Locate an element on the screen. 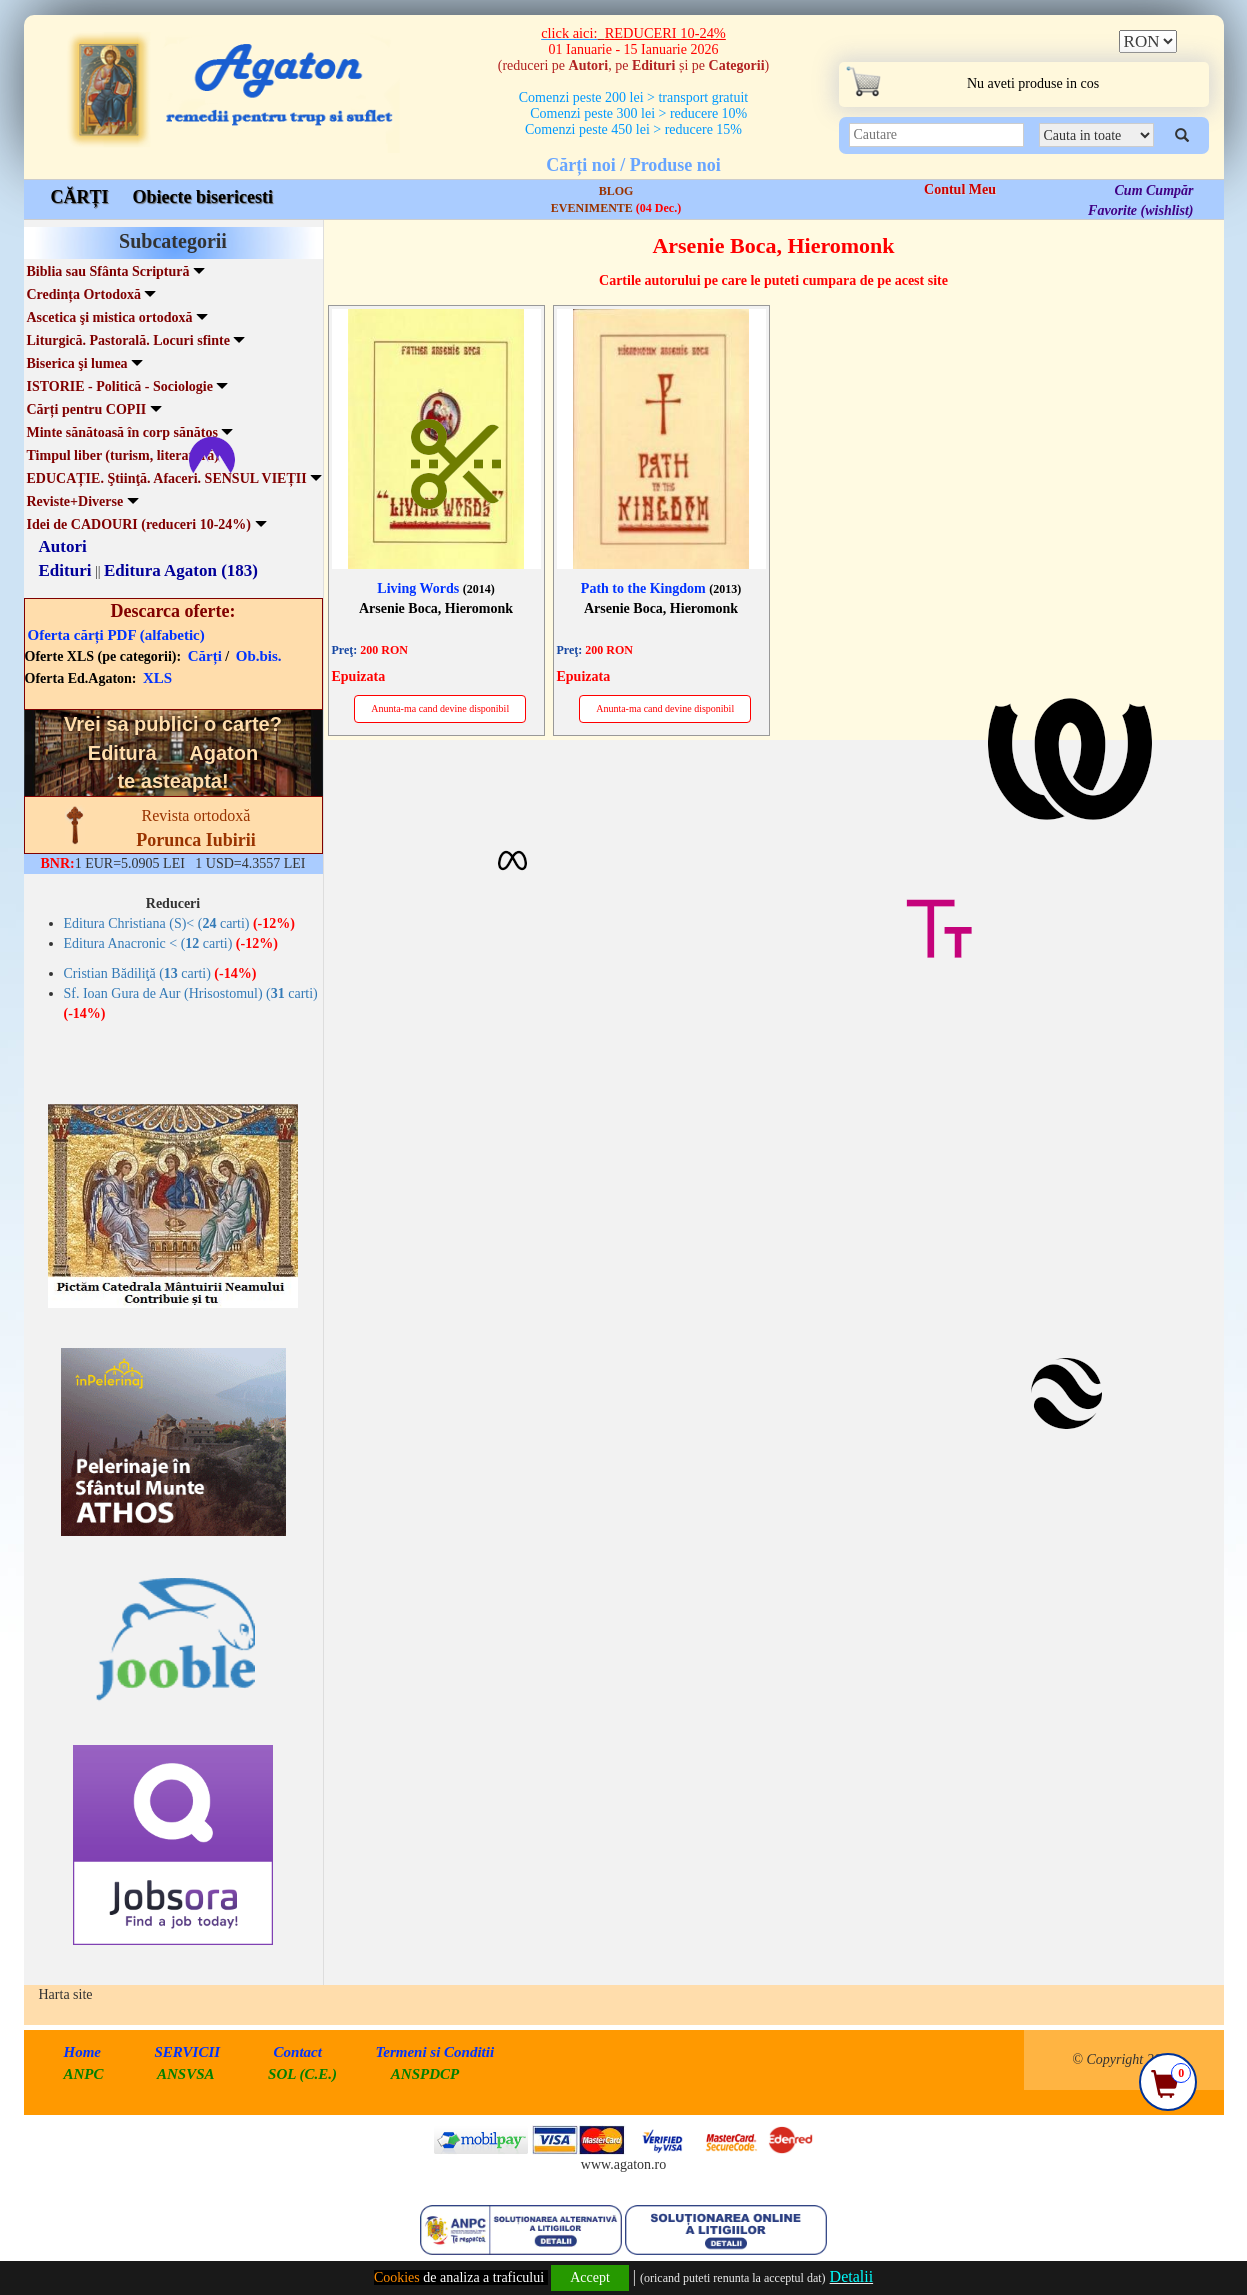  adjust text size settings is located at coordinates (941, 927).